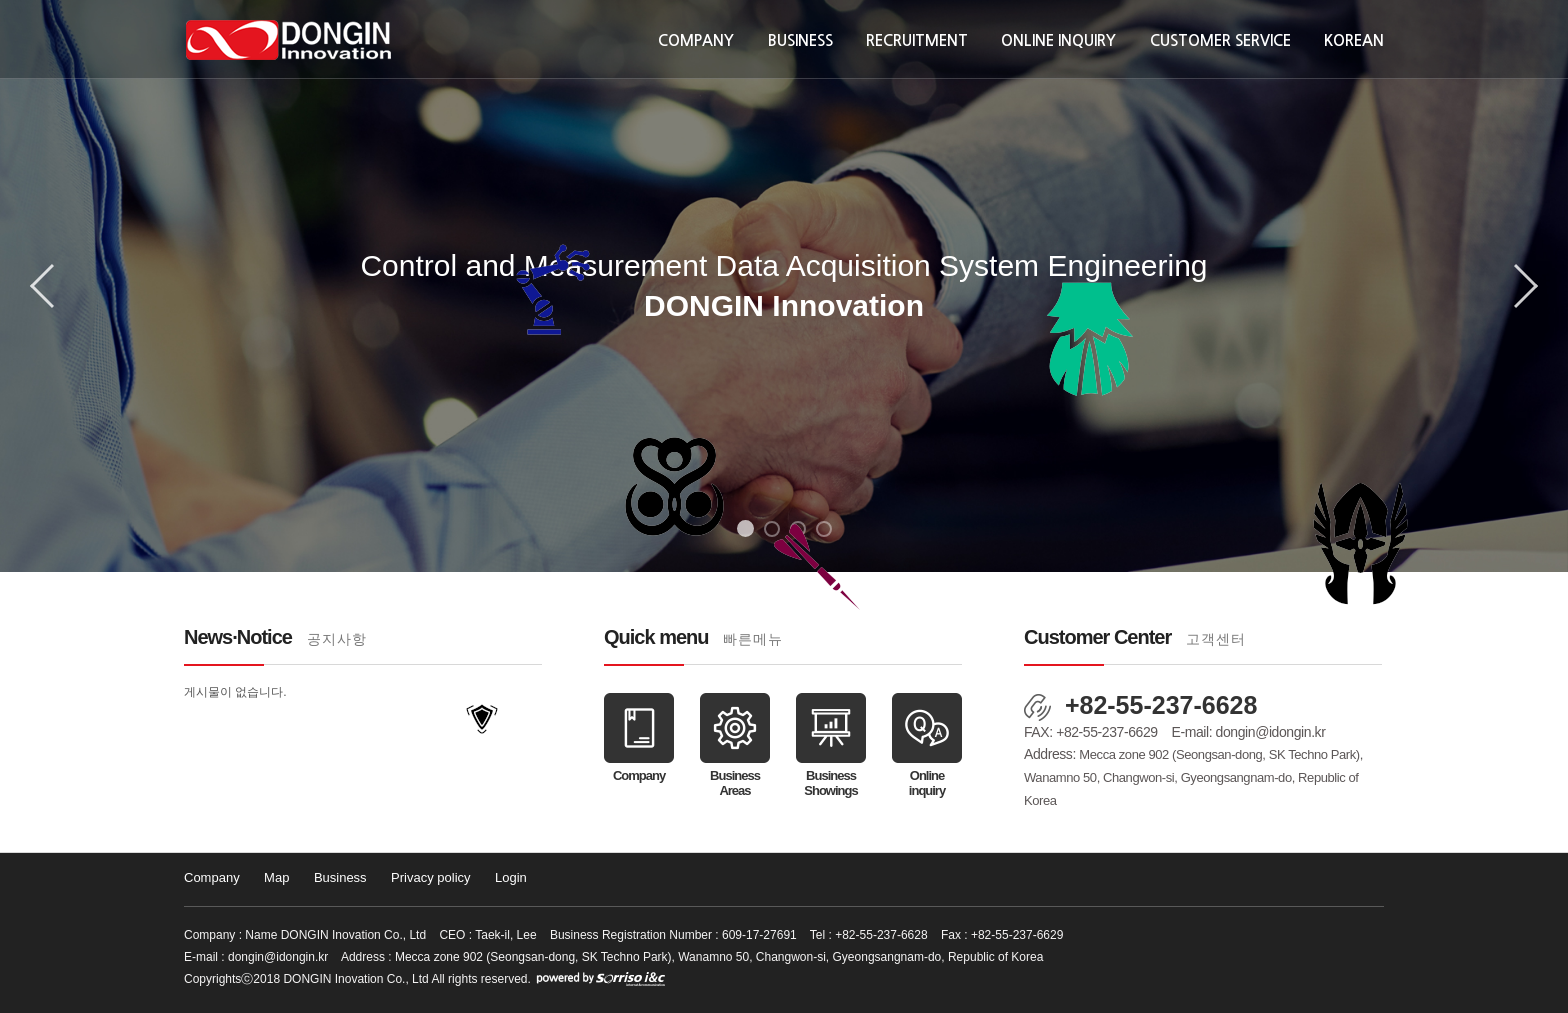 The image size is (1568, 1013). Describe the element at coordinates (674, 486) in the screenshot. I see `decorative abstract symbol or ornament` at that location.